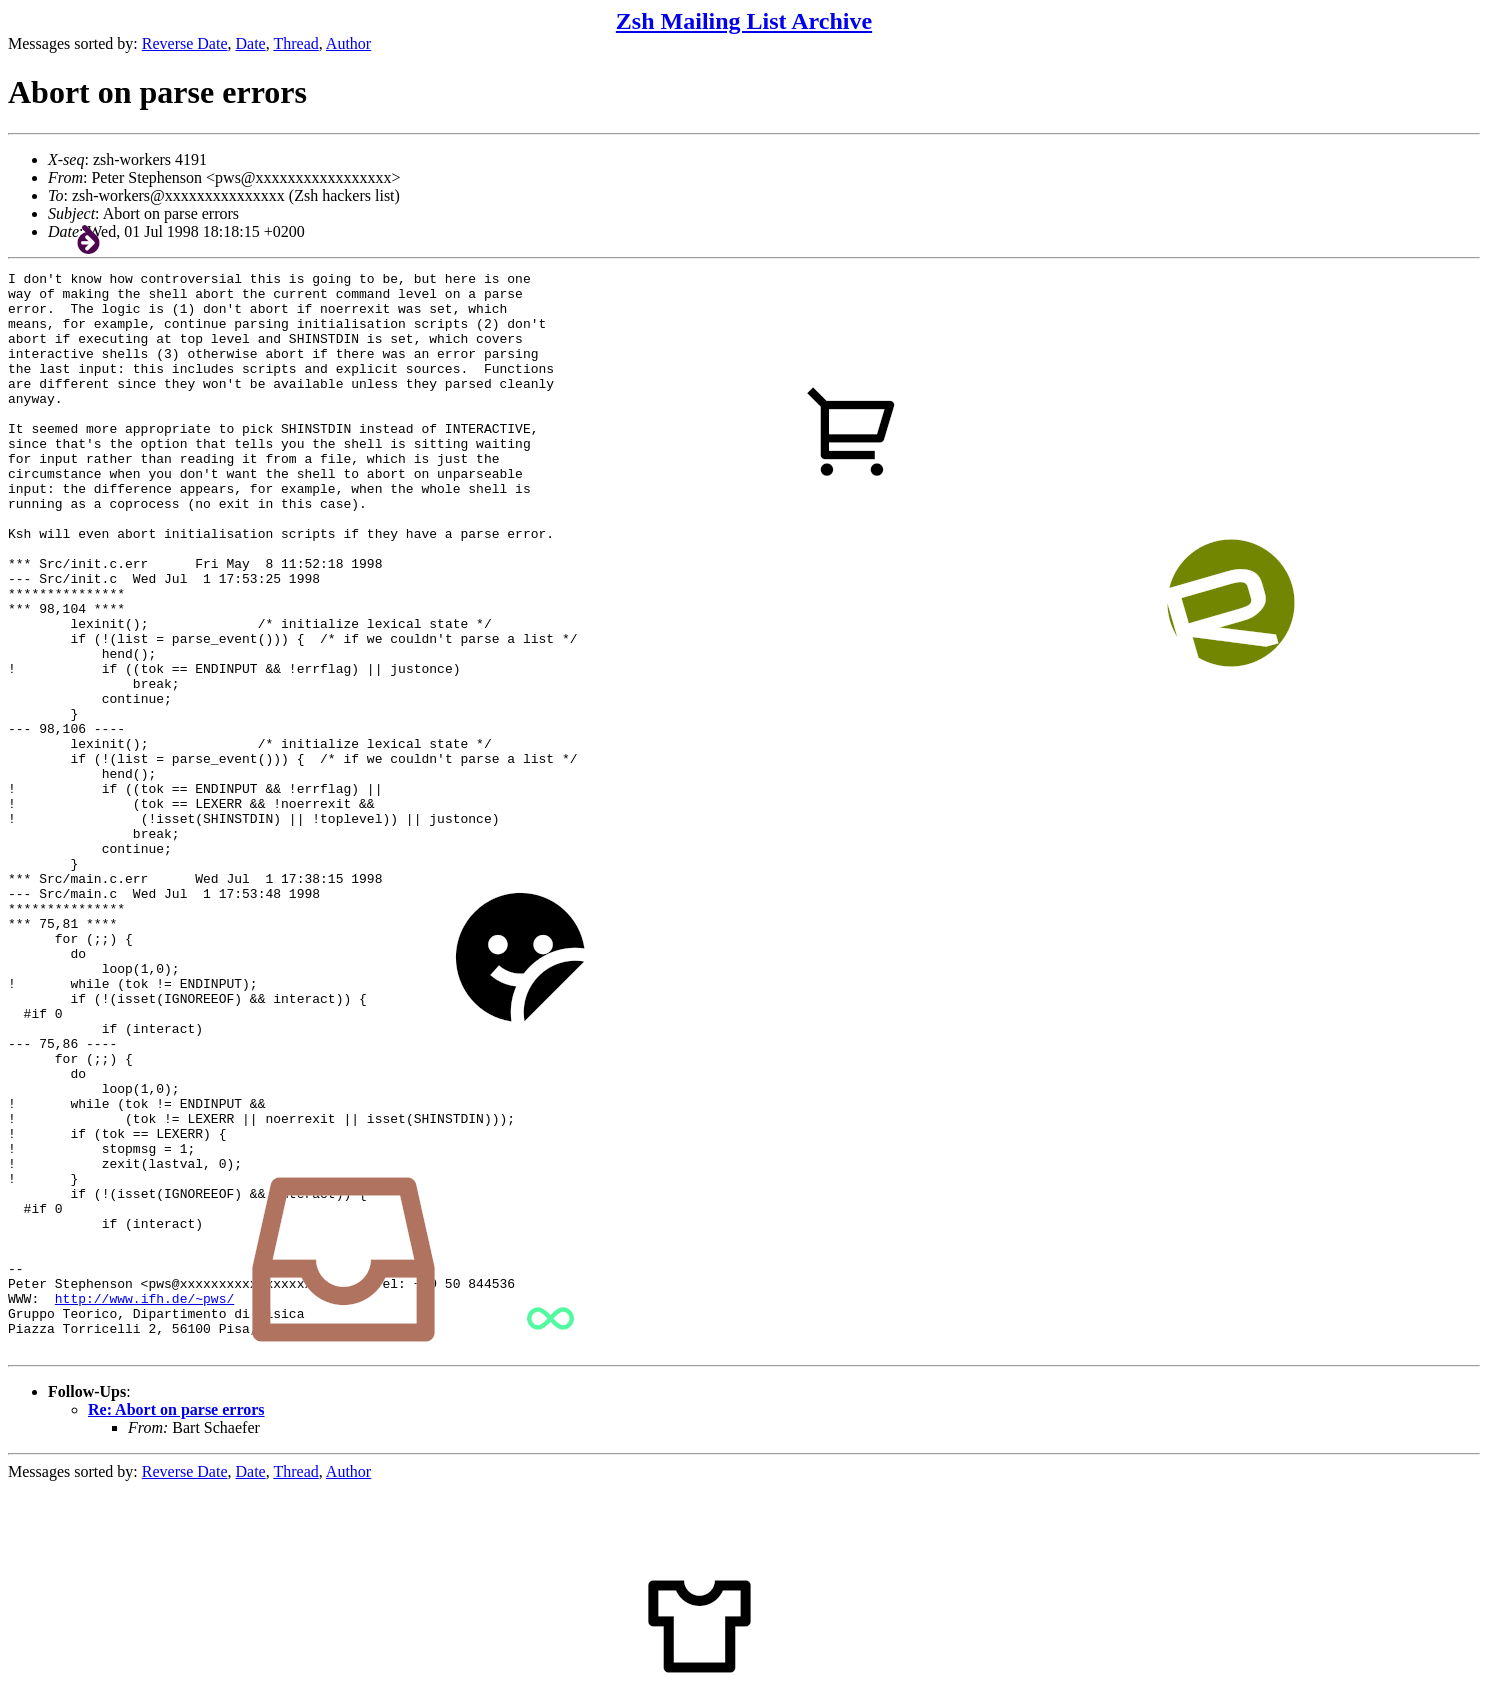 The width and height of the screenshot is (1488, 1705). Describe the element at coordinates (520, 957) in the screenshot. I see `add a sticker to your message` at that location.